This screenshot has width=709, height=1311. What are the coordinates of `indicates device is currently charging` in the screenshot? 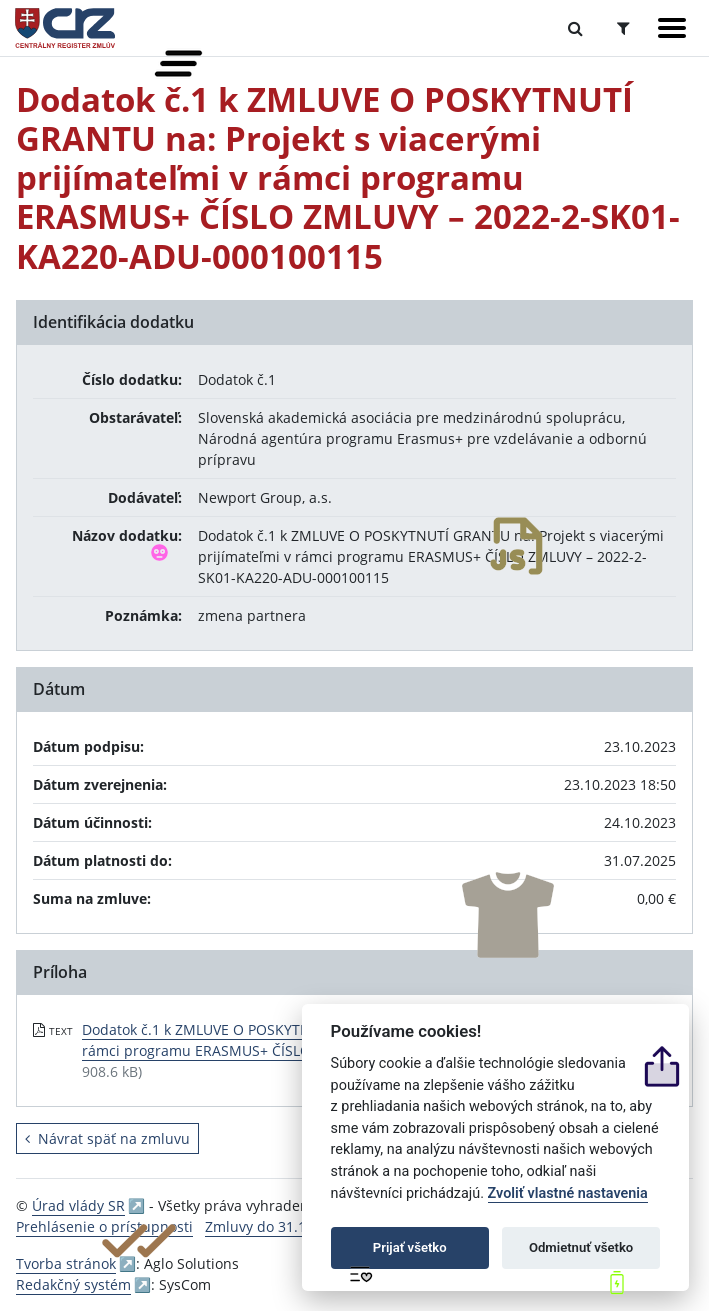 It's located at (617, 1283).